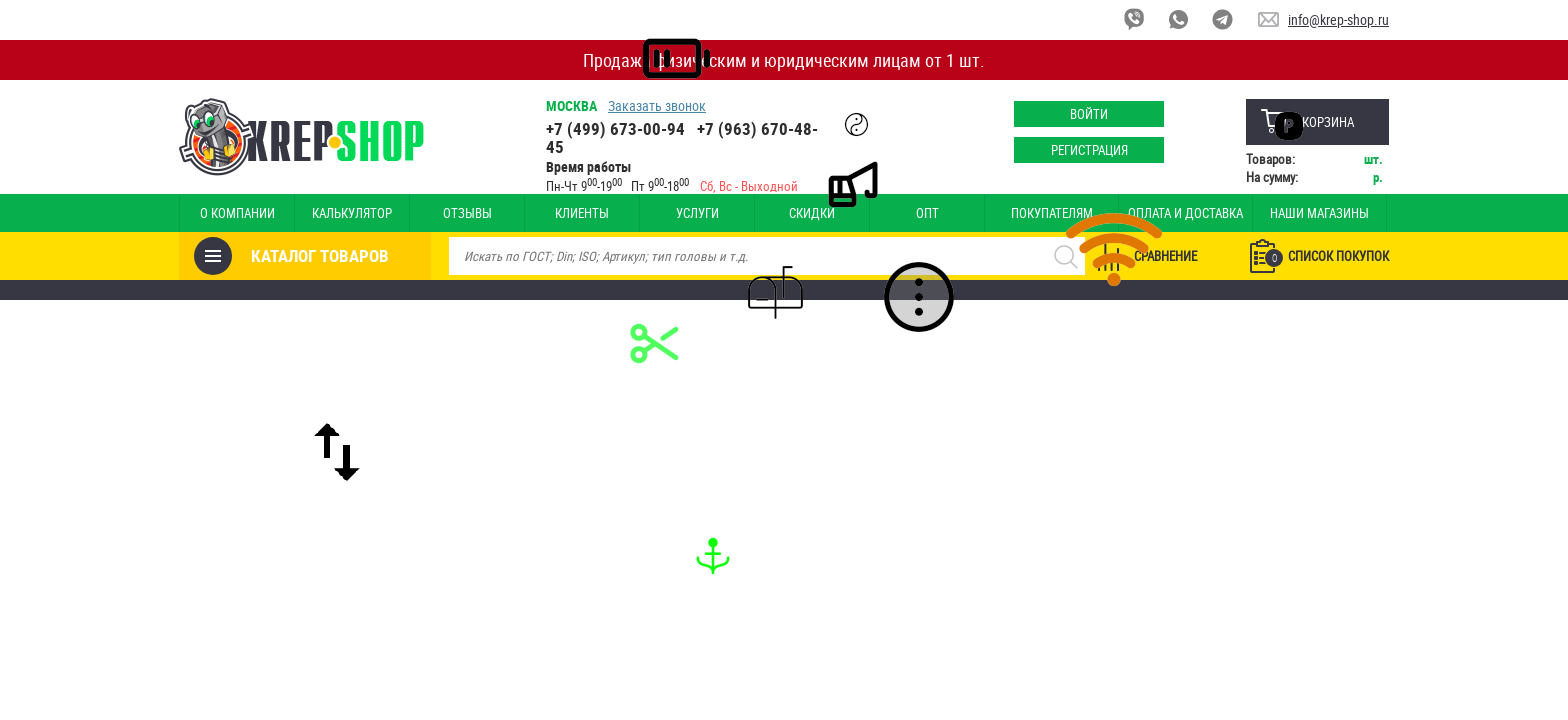  Describe the element at coordinates (1114, 248) in the screenshot. I see `indicates strong wifi signal strength` at that location.